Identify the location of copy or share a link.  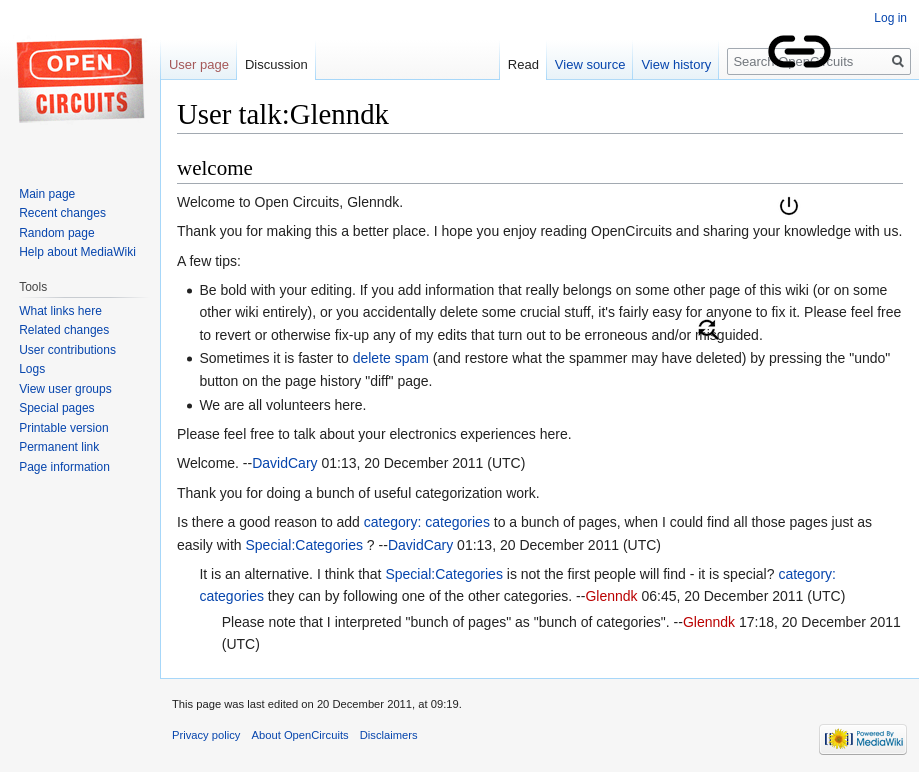
(799, 51).